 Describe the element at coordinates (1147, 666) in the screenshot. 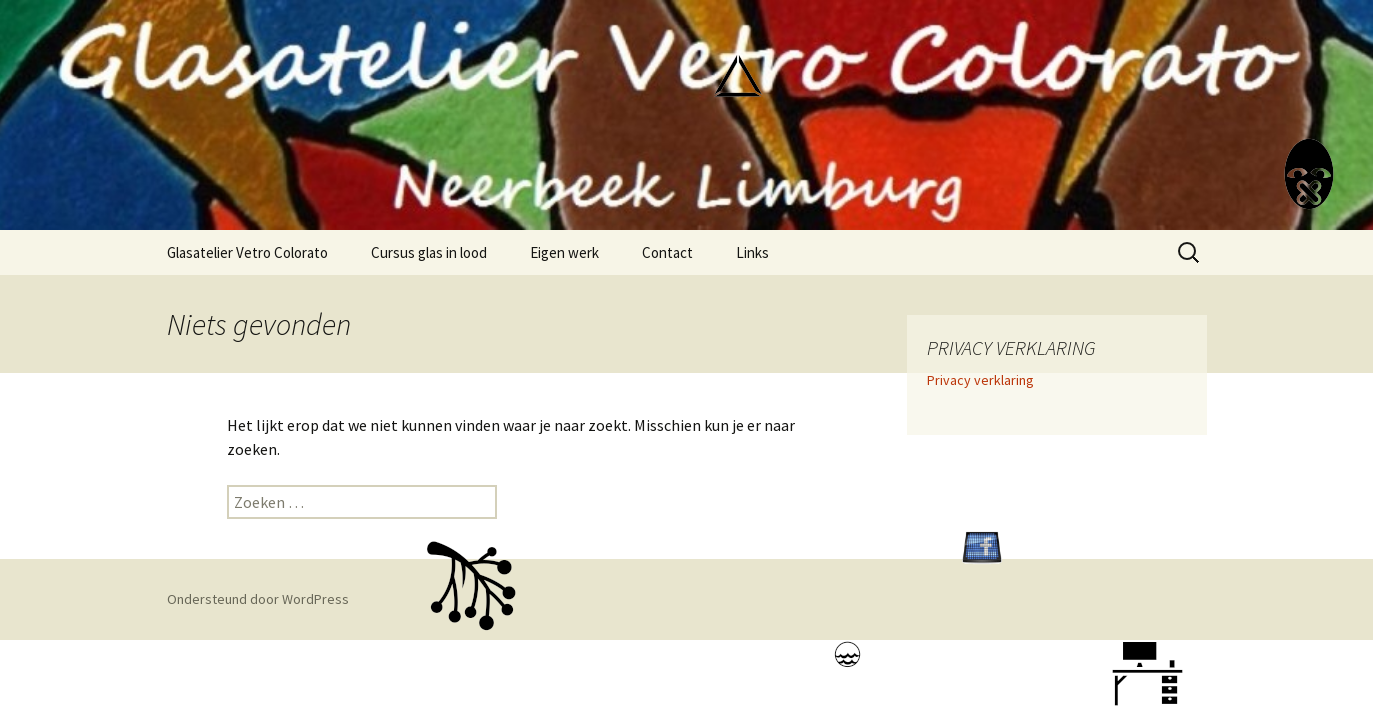

I see `access workspace or office settings` at that location.